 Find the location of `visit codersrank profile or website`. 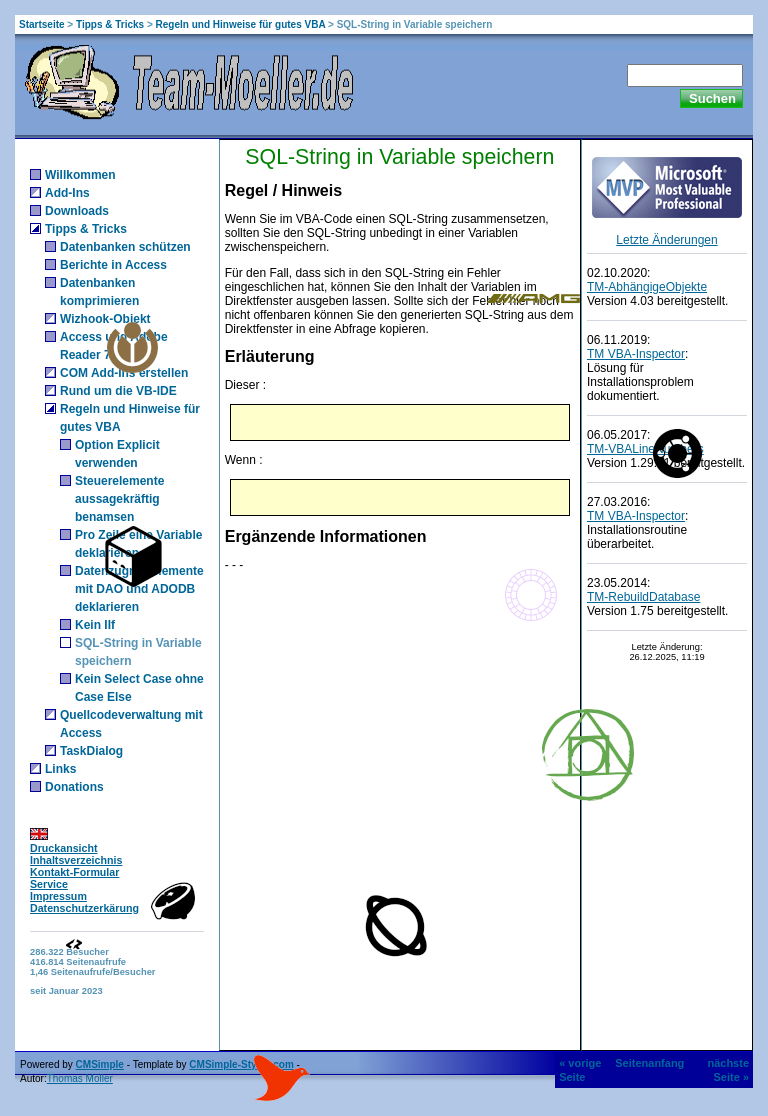

visit codersrank profile or website is located at coordinates (74, 944).